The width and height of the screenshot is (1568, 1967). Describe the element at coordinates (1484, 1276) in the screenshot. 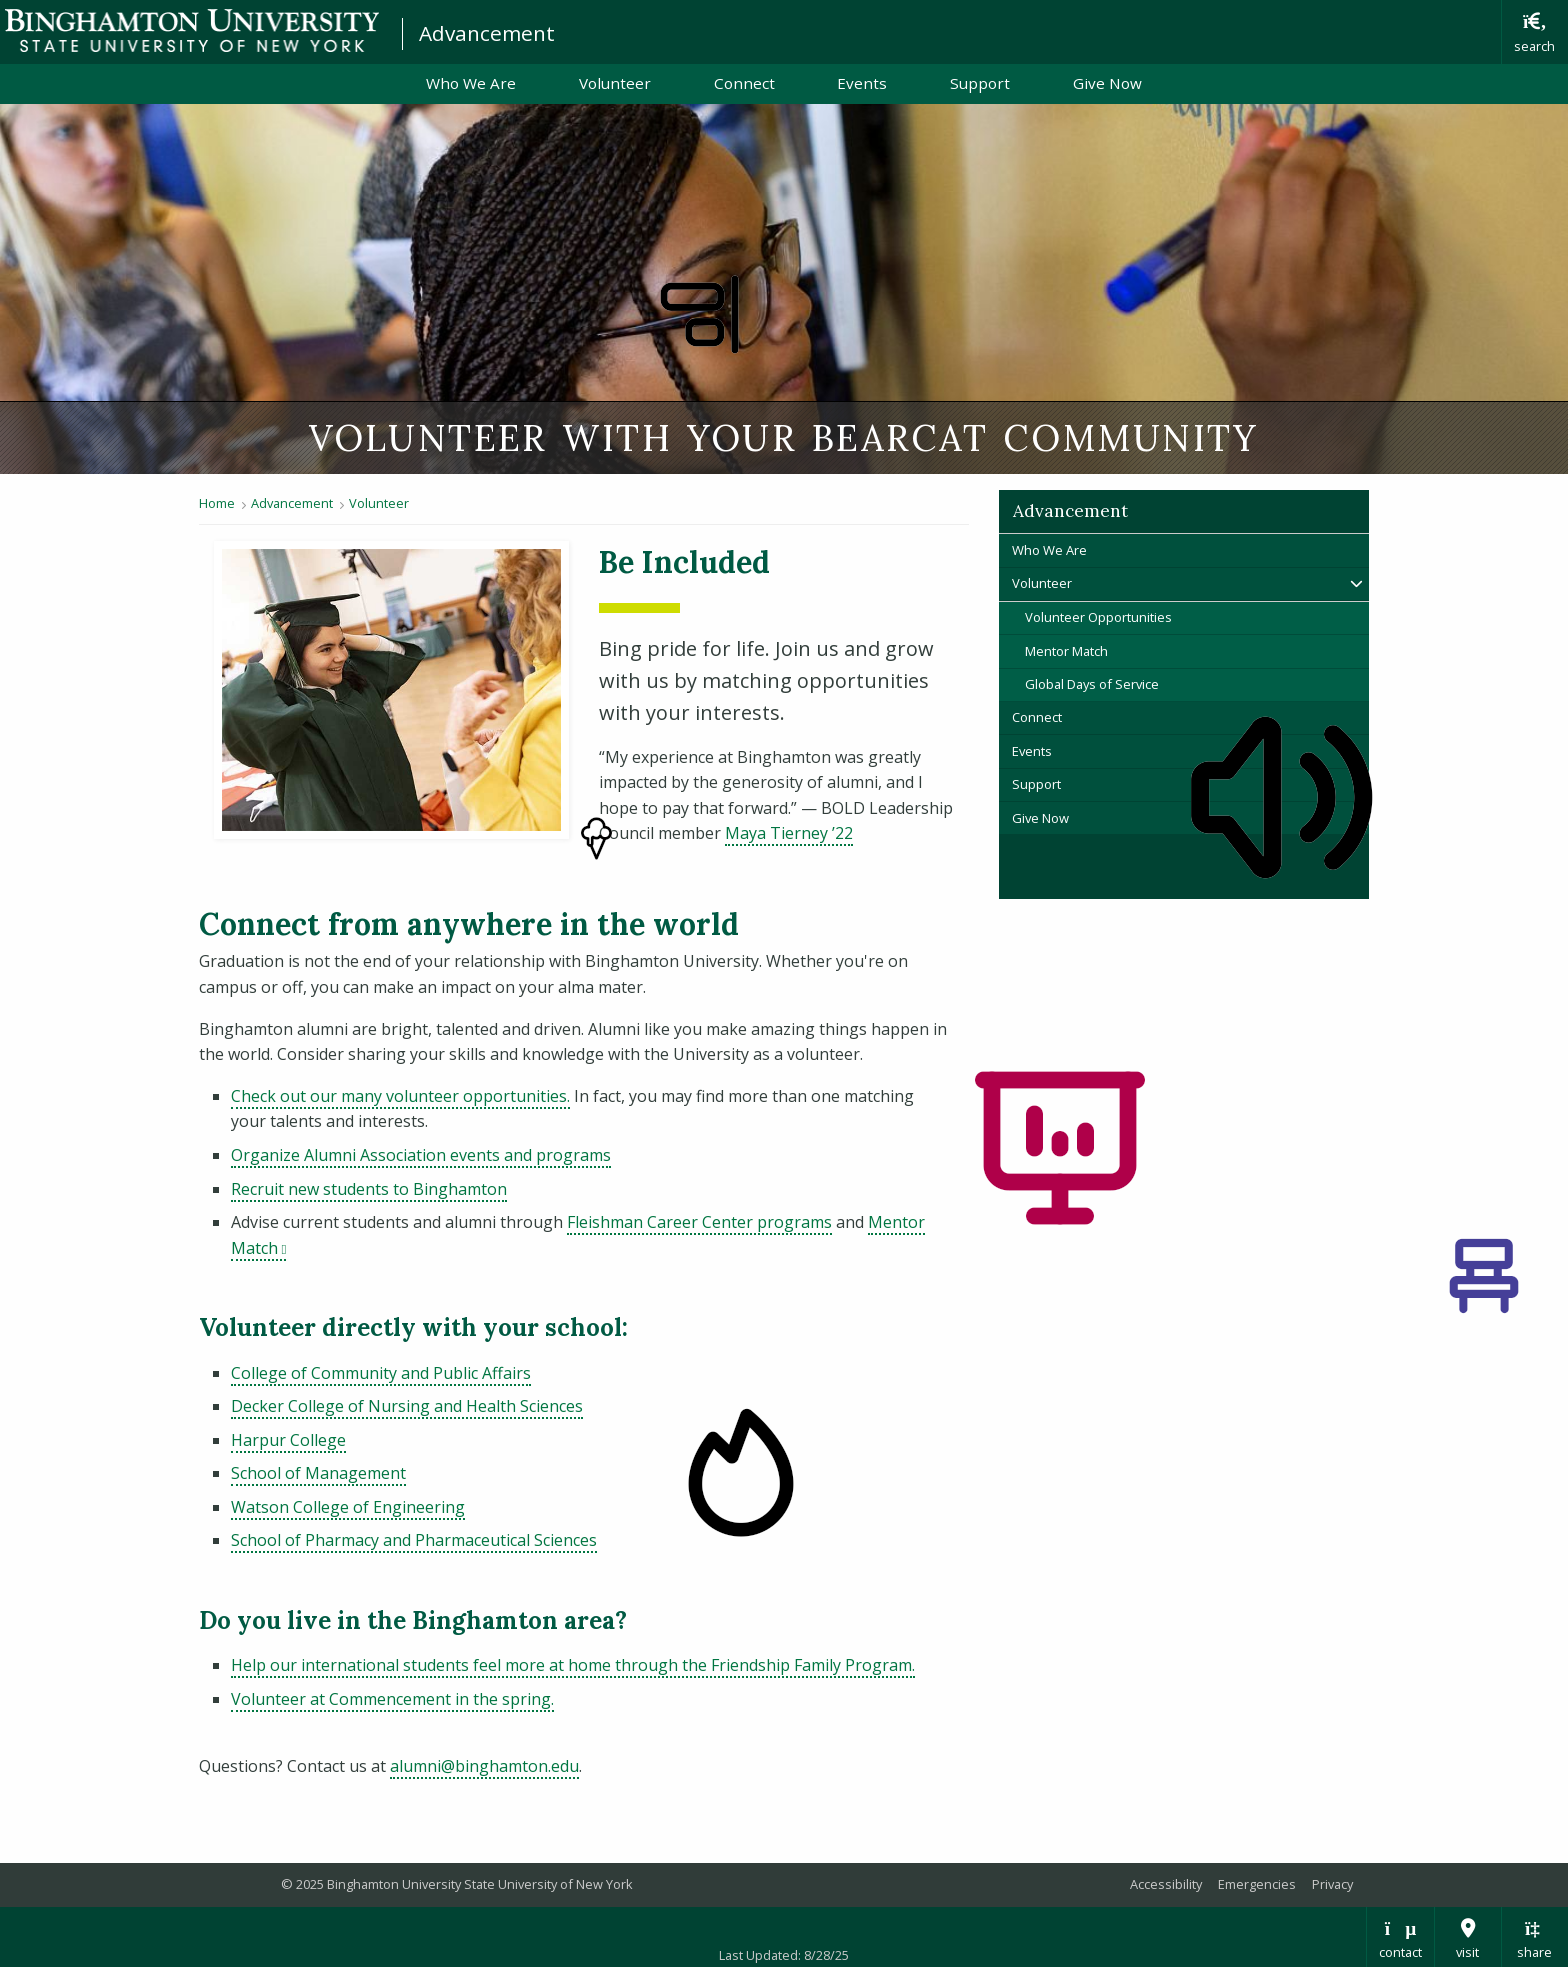

I see `browse furniture or seating options` at that location.